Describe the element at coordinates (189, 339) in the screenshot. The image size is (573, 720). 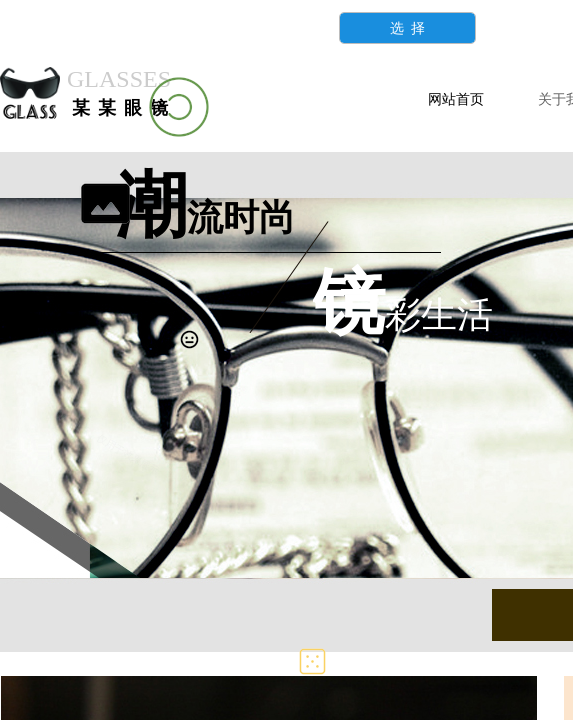
I see `rate your experience as neutral` at that location.